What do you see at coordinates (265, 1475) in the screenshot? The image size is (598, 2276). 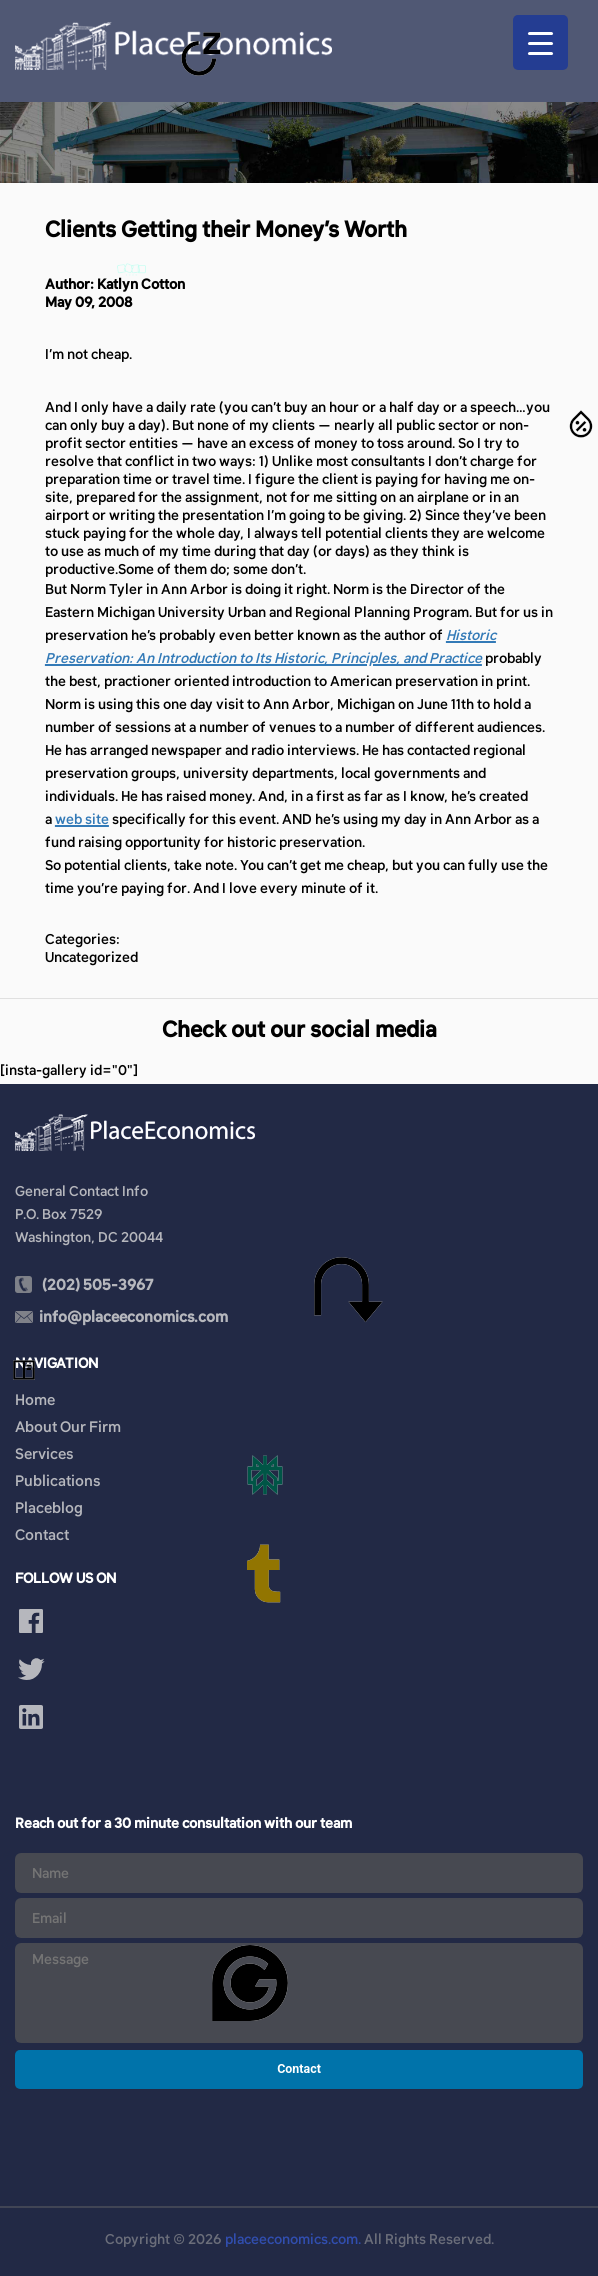 I see `open perplexity ai app` at bounding box center [265, 1475].